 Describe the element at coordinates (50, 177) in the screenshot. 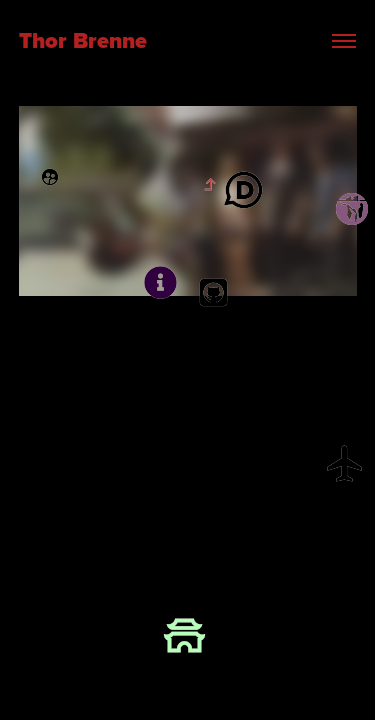

I see `view group members or team` at that location.